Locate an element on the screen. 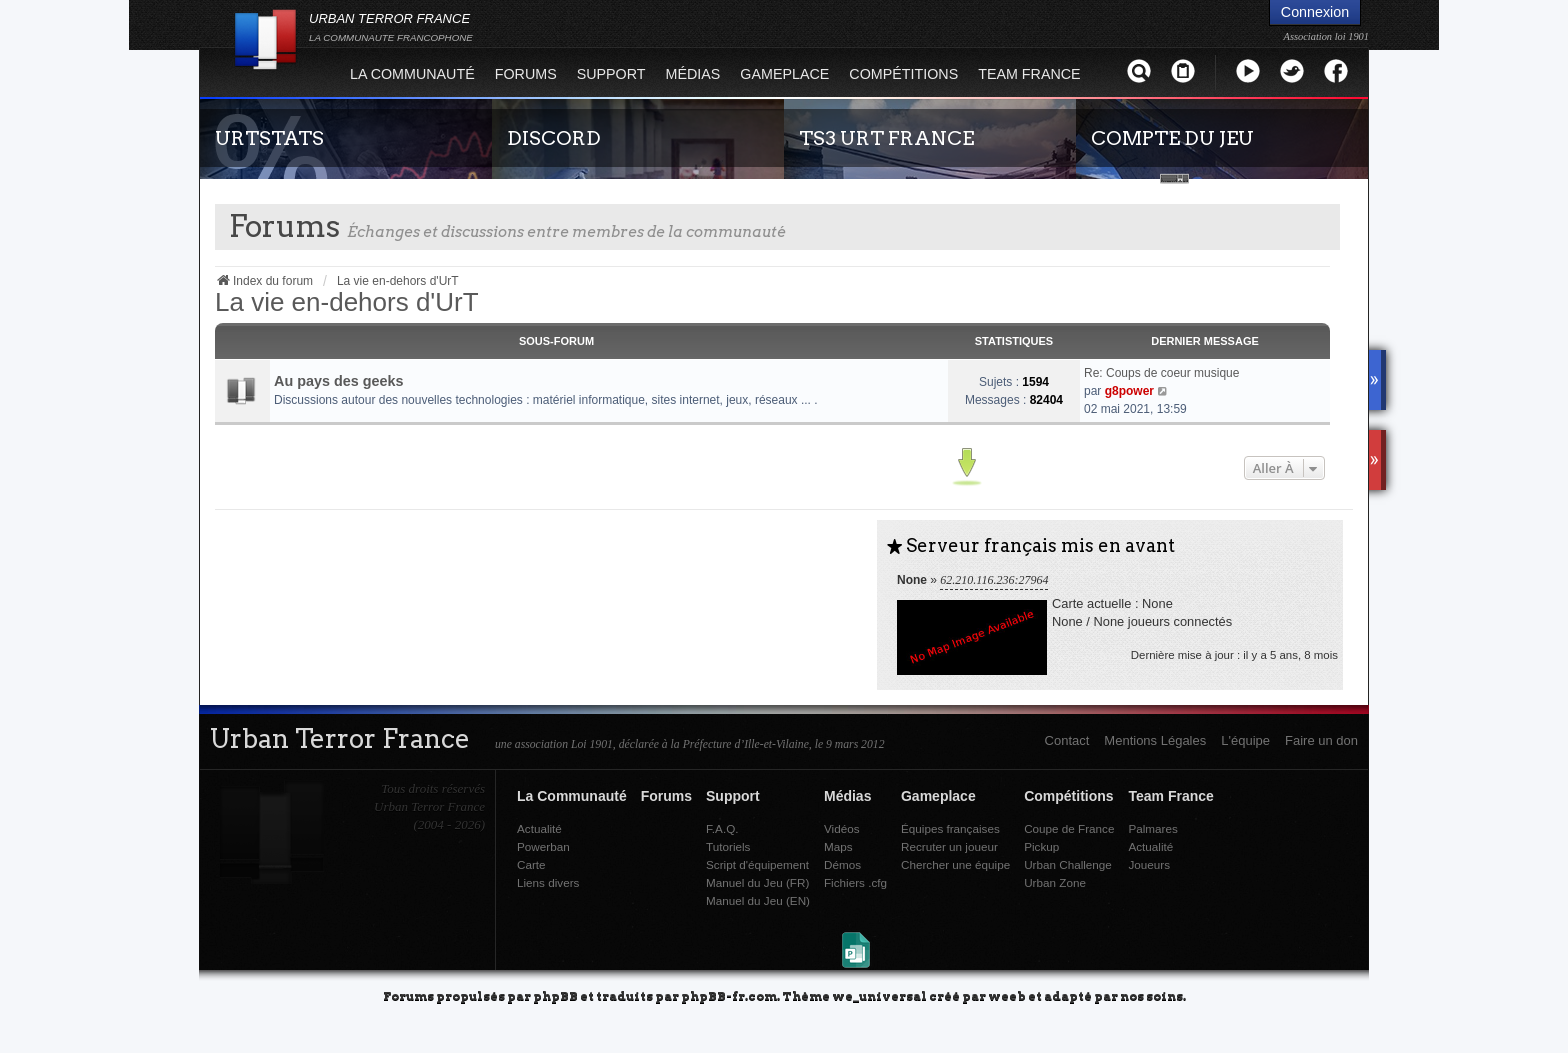 The width and height of the screenshot is (1568, 1053). connect or manage a wireless keyboard is located at coordinates (1174, 178).